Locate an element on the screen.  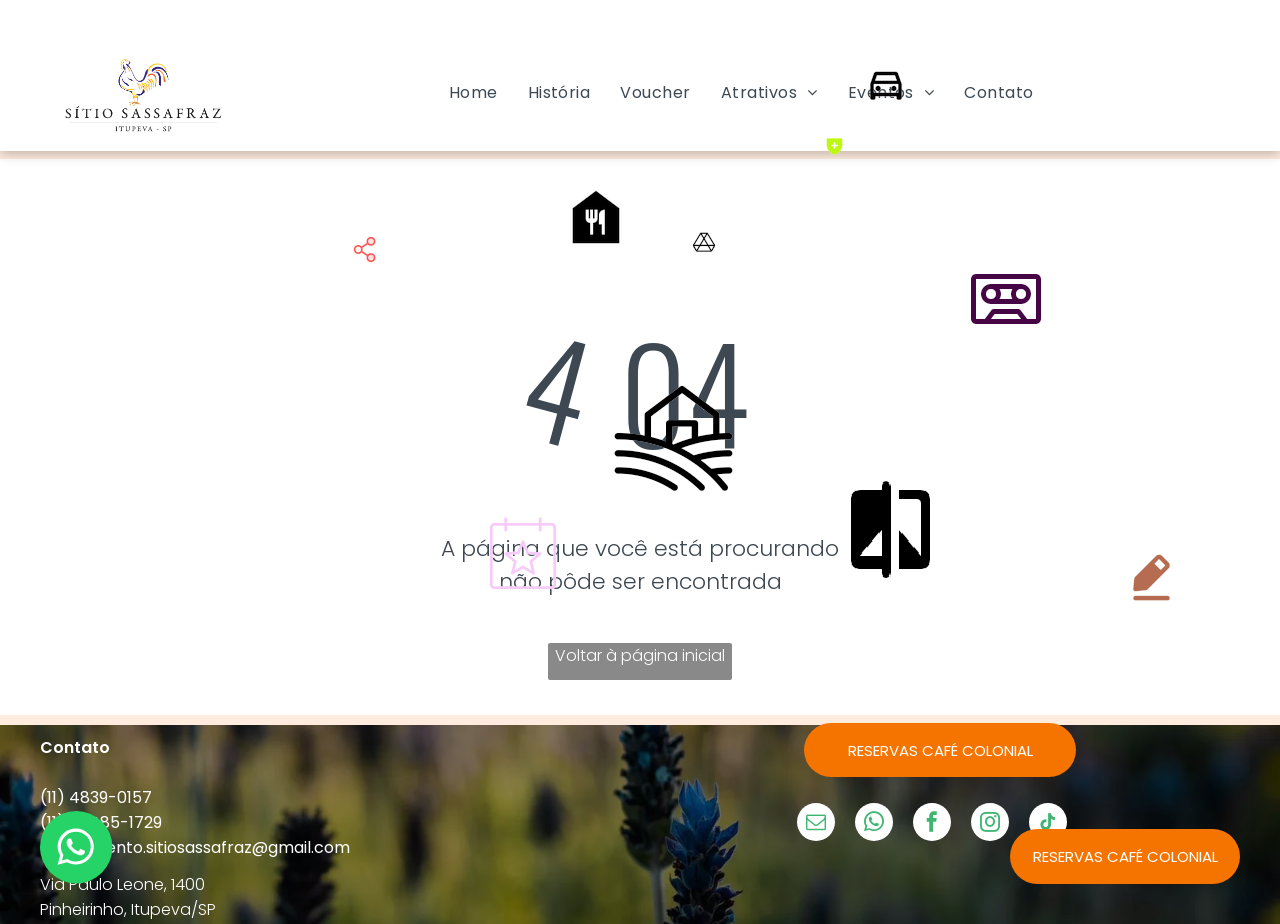
view starred or favorite events is located at coordinates (523, 556).